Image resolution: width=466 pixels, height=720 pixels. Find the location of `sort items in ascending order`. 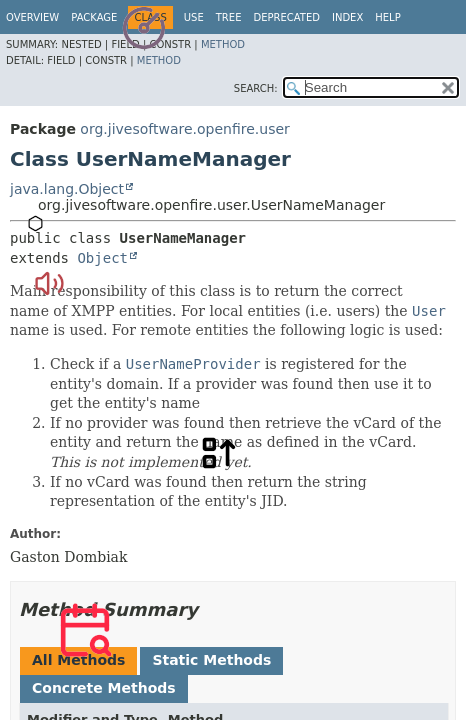

sort items in ascending order is located at coordinates (218, 453).